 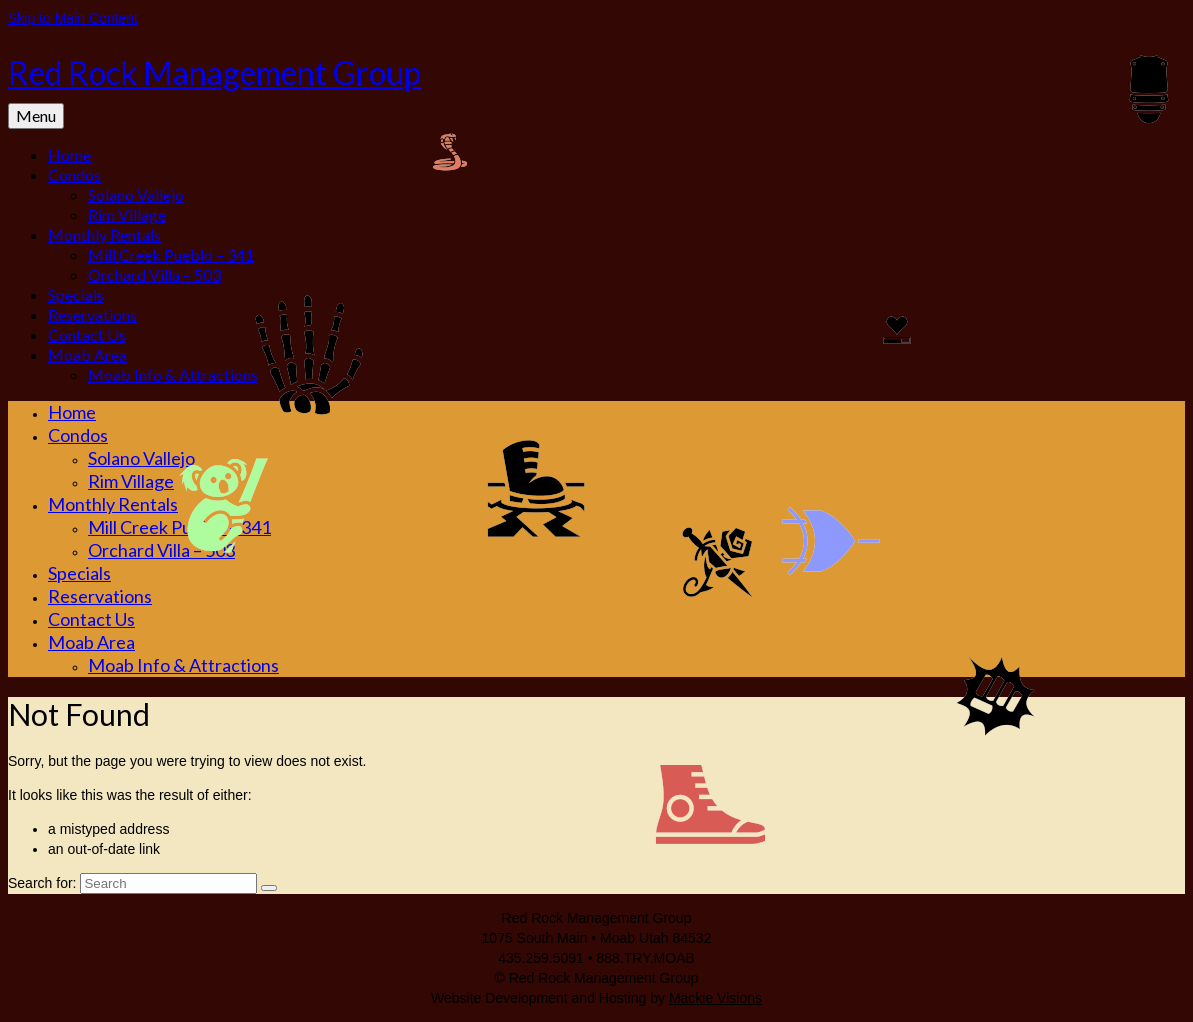 I want to click on skeleton or undead enemy type indicator, so click(x=309, y=355).